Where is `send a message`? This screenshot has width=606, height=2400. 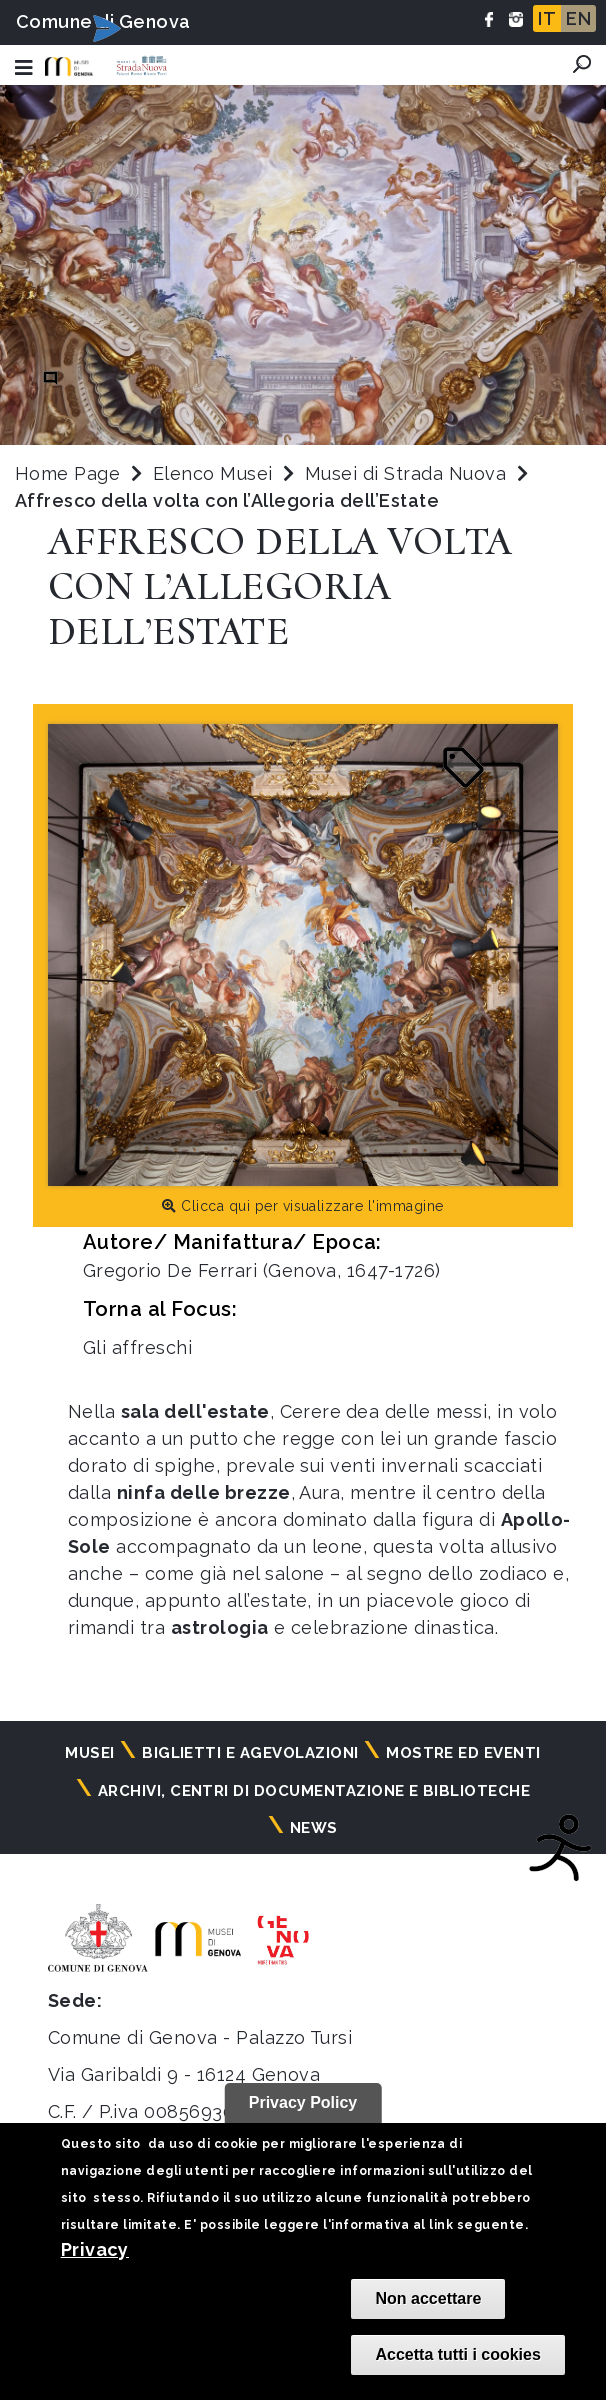 send a message is located at coordinates (106, 28).